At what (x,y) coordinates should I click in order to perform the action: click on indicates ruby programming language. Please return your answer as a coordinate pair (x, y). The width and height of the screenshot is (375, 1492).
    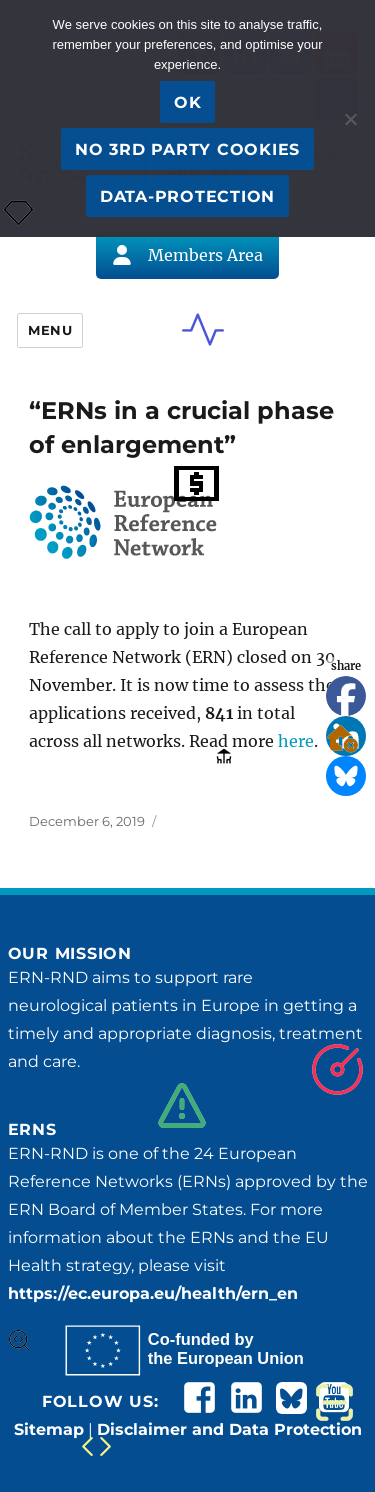
    Looking at the image, I should click on (18, 212).